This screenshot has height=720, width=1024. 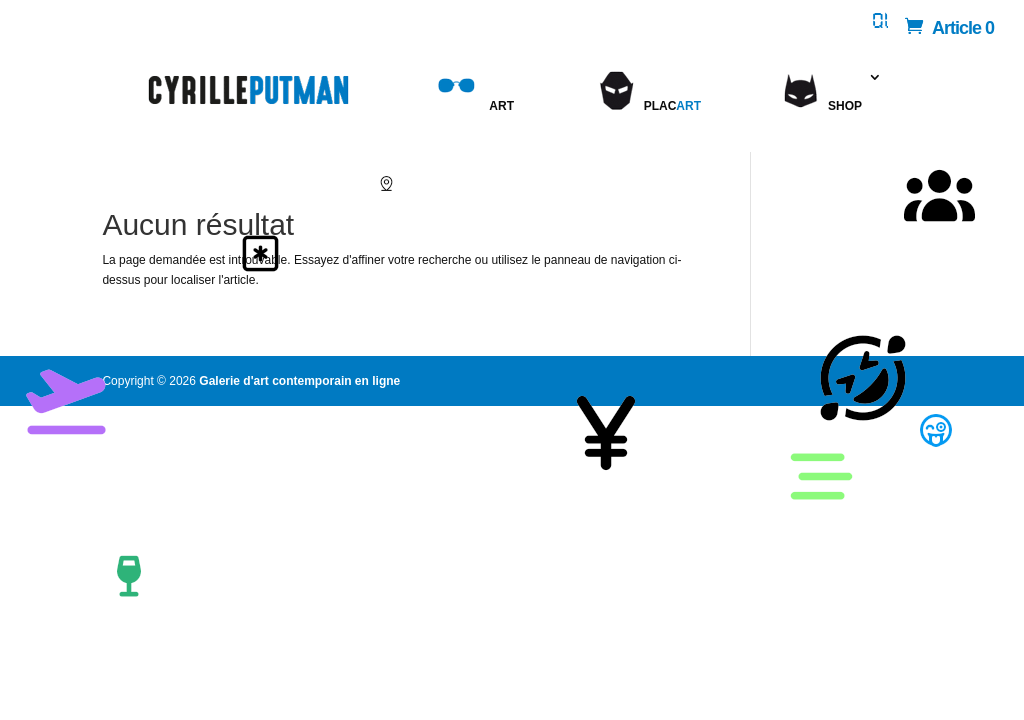 What do you see at coordinates (821, 476) in the screenshot?
I see `access live stream or feed` at bounding box center [821, 476].